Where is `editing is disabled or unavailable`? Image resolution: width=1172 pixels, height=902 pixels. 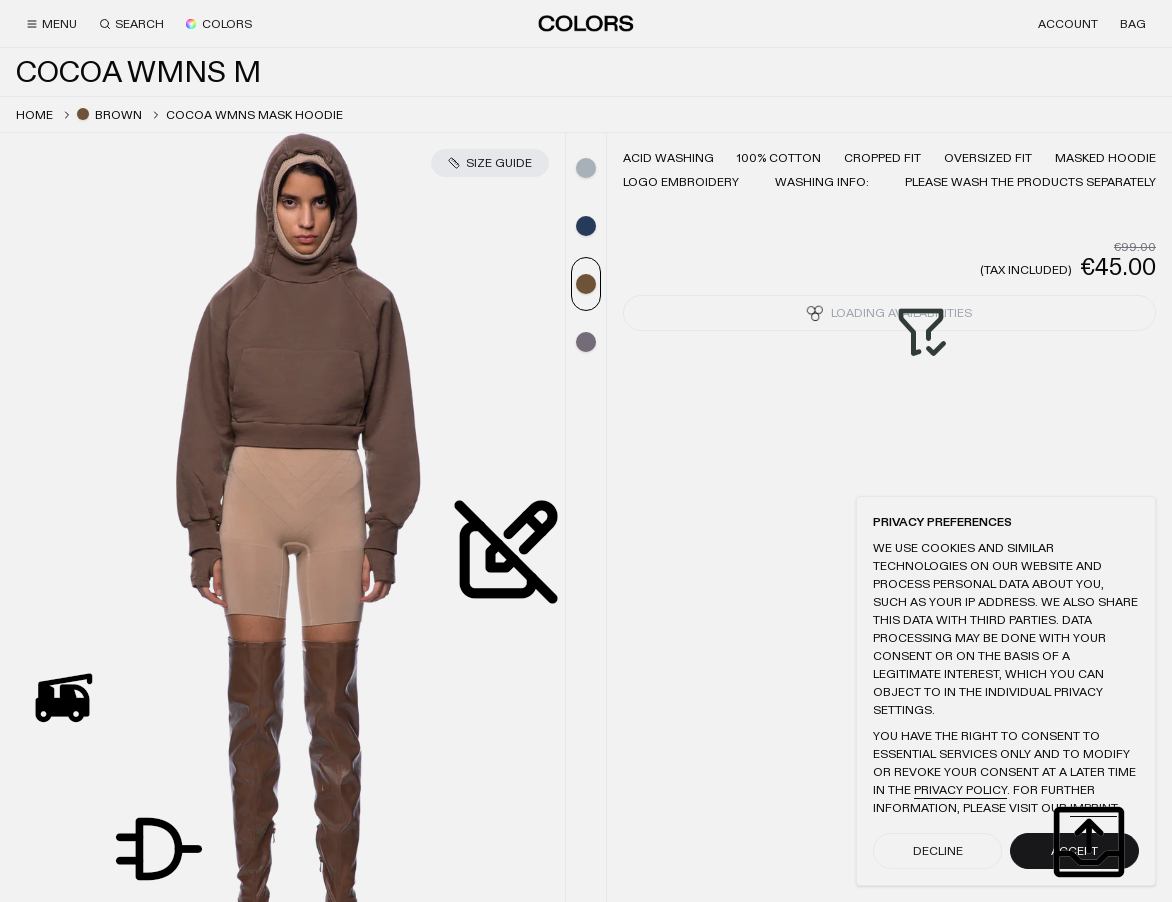
editing is disabled or unavailable is located at coordinates (506, 552).